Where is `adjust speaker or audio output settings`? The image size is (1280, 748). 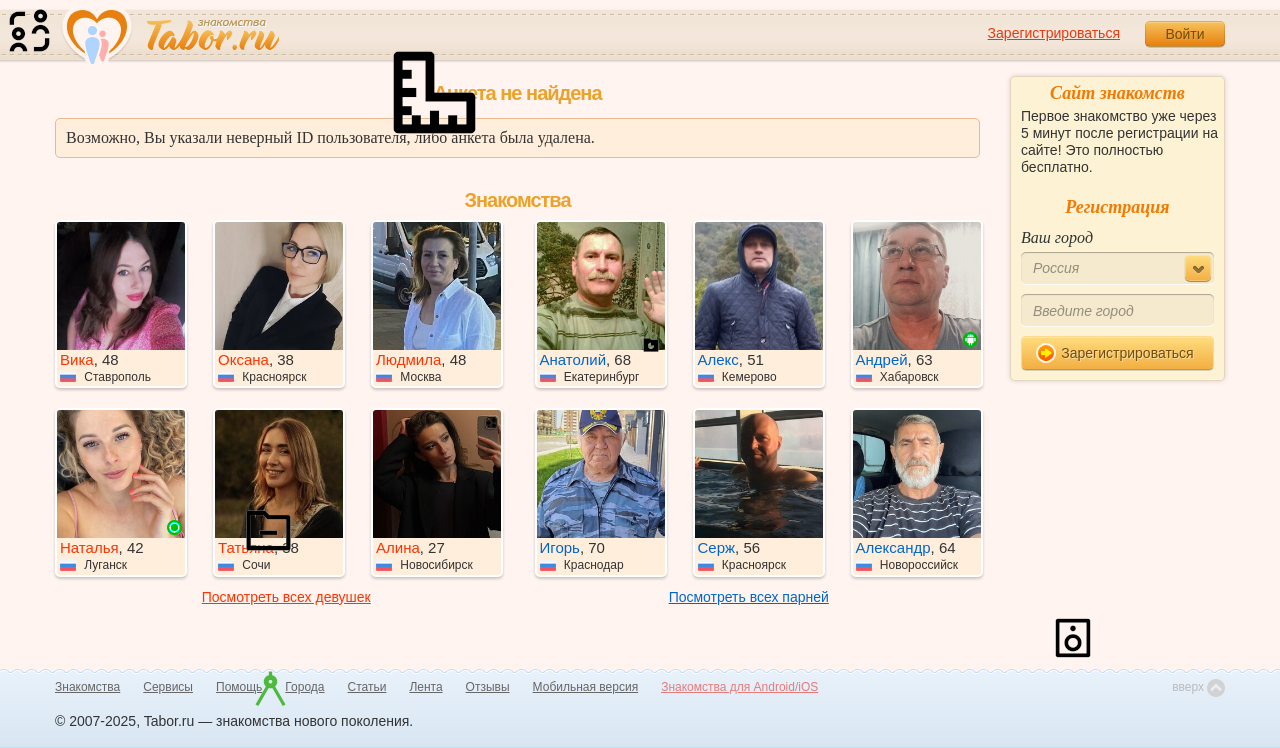
adjust speaker or audio output settings is located at coordinates (1073, 638).